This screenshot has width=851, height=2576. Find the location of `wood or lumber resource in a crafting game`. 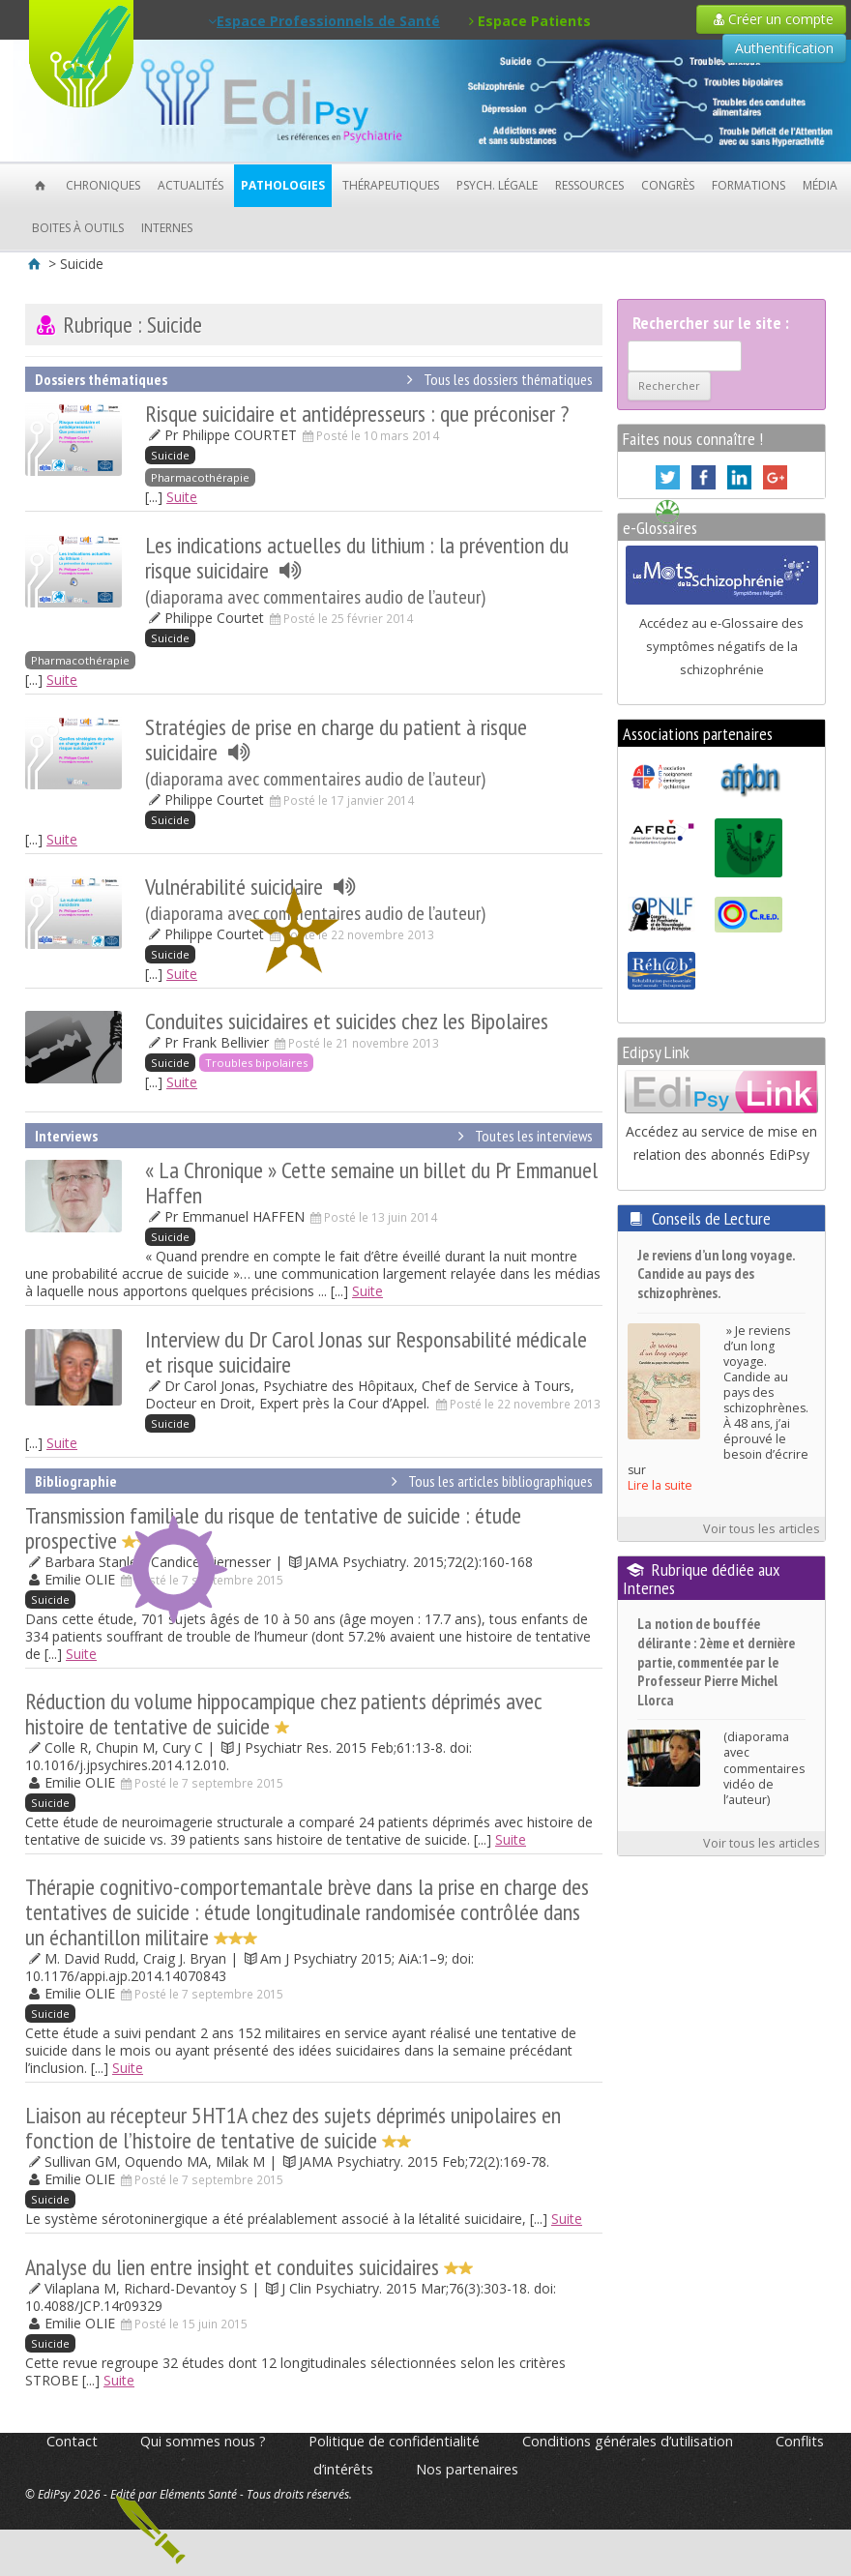

wood or lumber resource in a crafting game is located at coordinates (95, 42).